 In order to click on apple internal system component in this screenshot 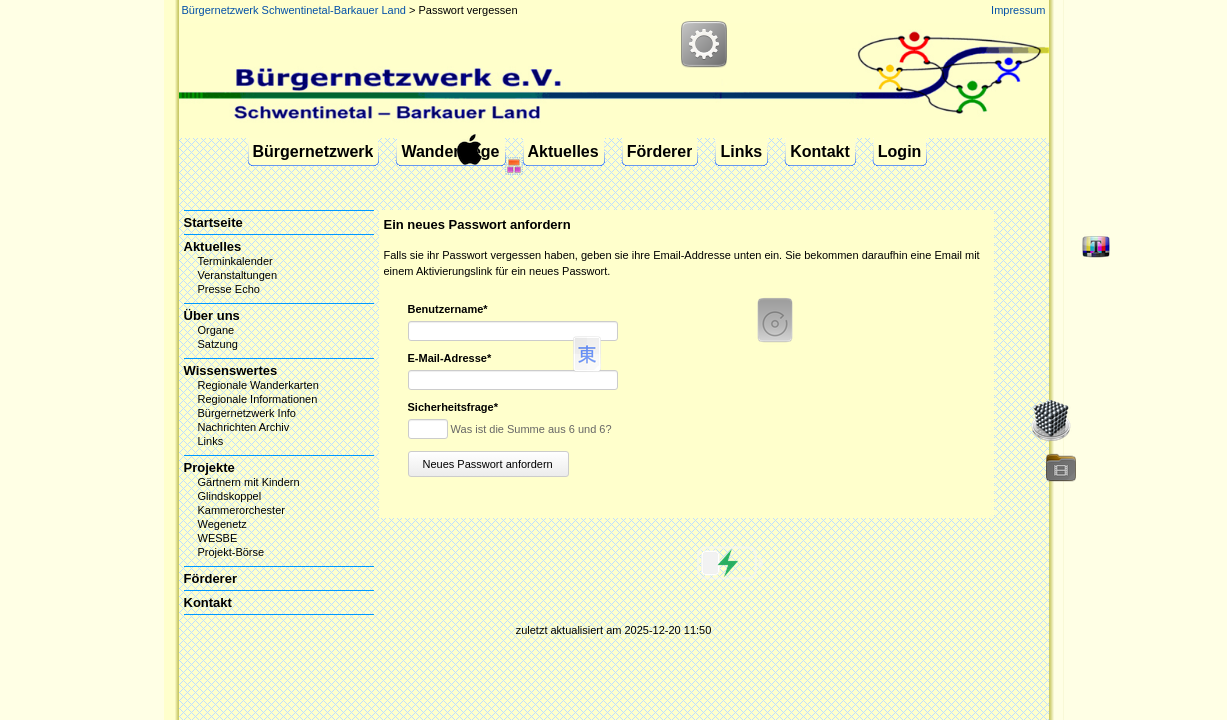, I will do `click(469, 149)`.